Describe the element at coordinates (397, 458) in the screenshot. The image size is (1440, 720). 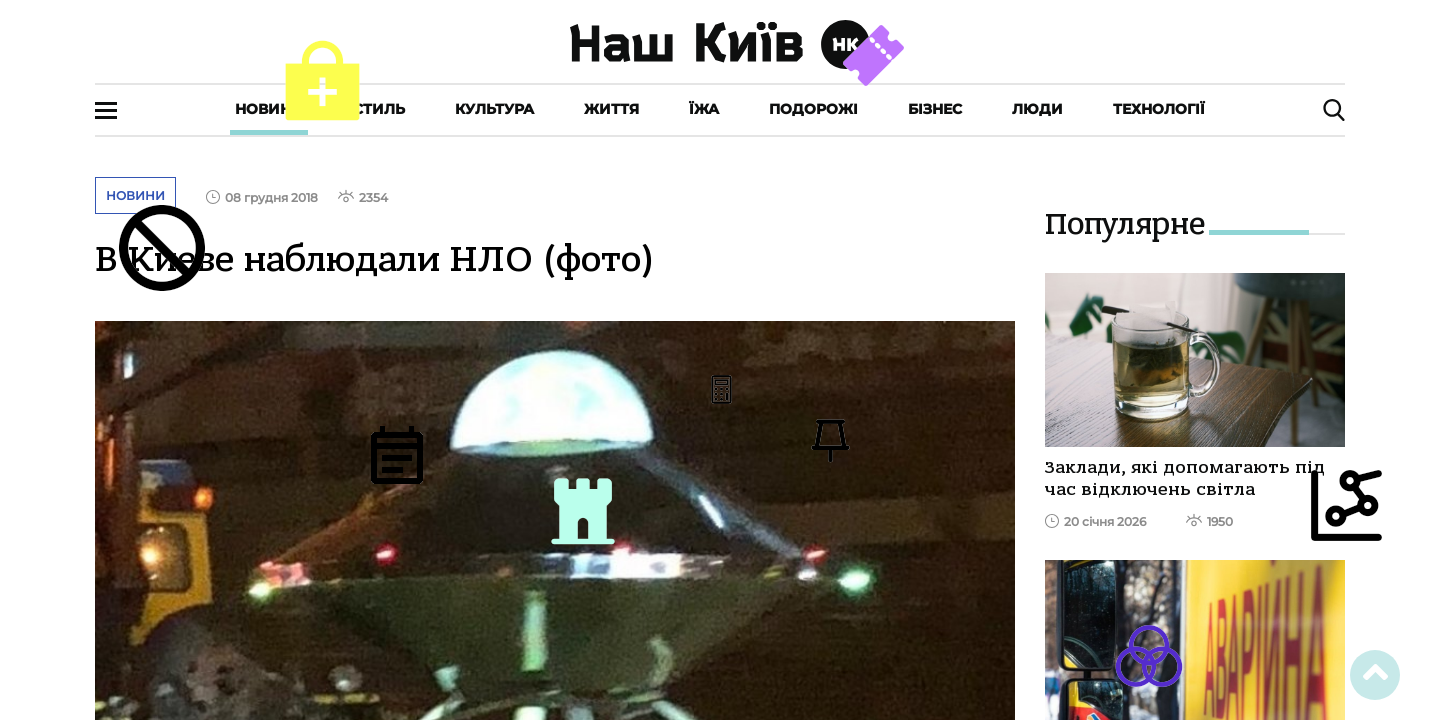
I see `view event details or notes` at that location.